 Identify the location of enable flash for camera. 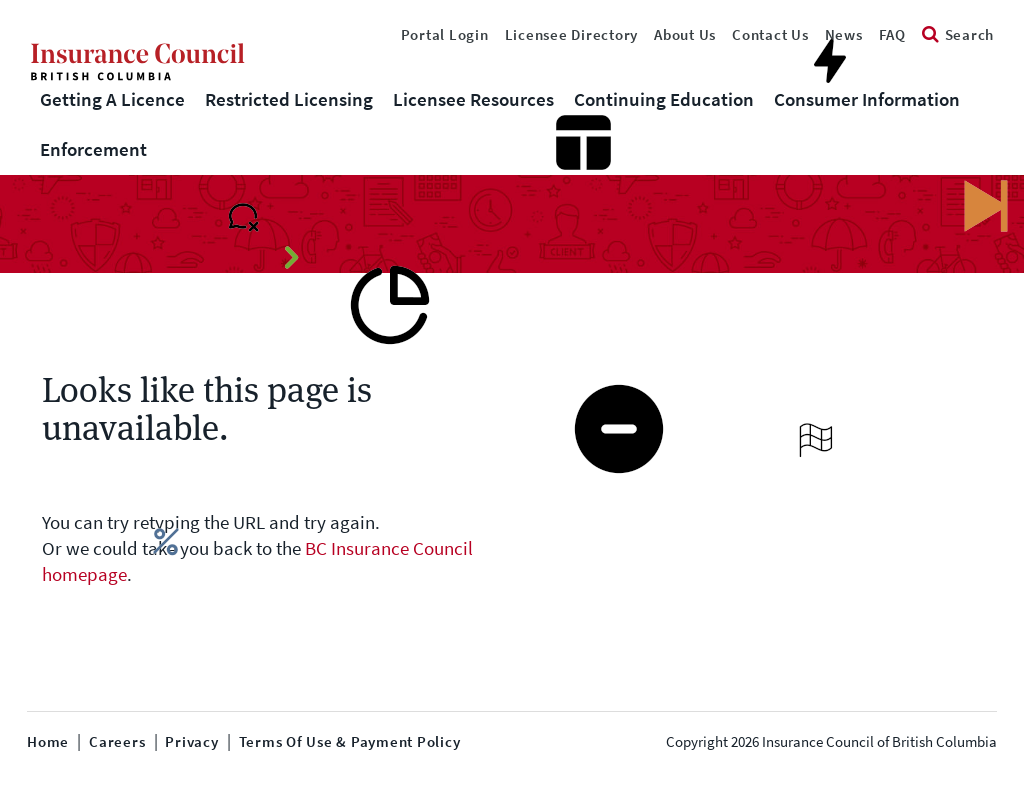
(830, 61).